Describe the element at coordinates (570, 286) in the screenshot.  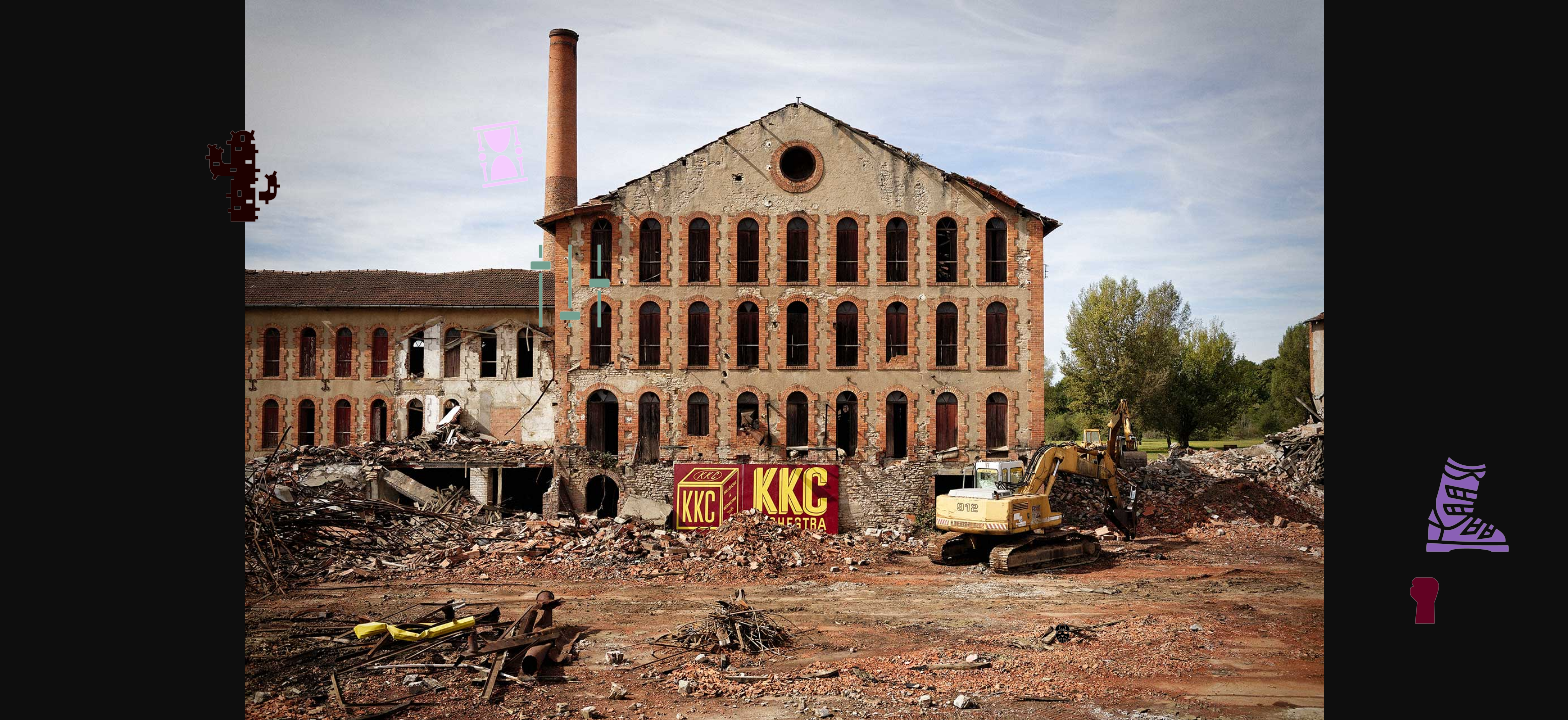
I see `adjust settings or preferences` at that location.